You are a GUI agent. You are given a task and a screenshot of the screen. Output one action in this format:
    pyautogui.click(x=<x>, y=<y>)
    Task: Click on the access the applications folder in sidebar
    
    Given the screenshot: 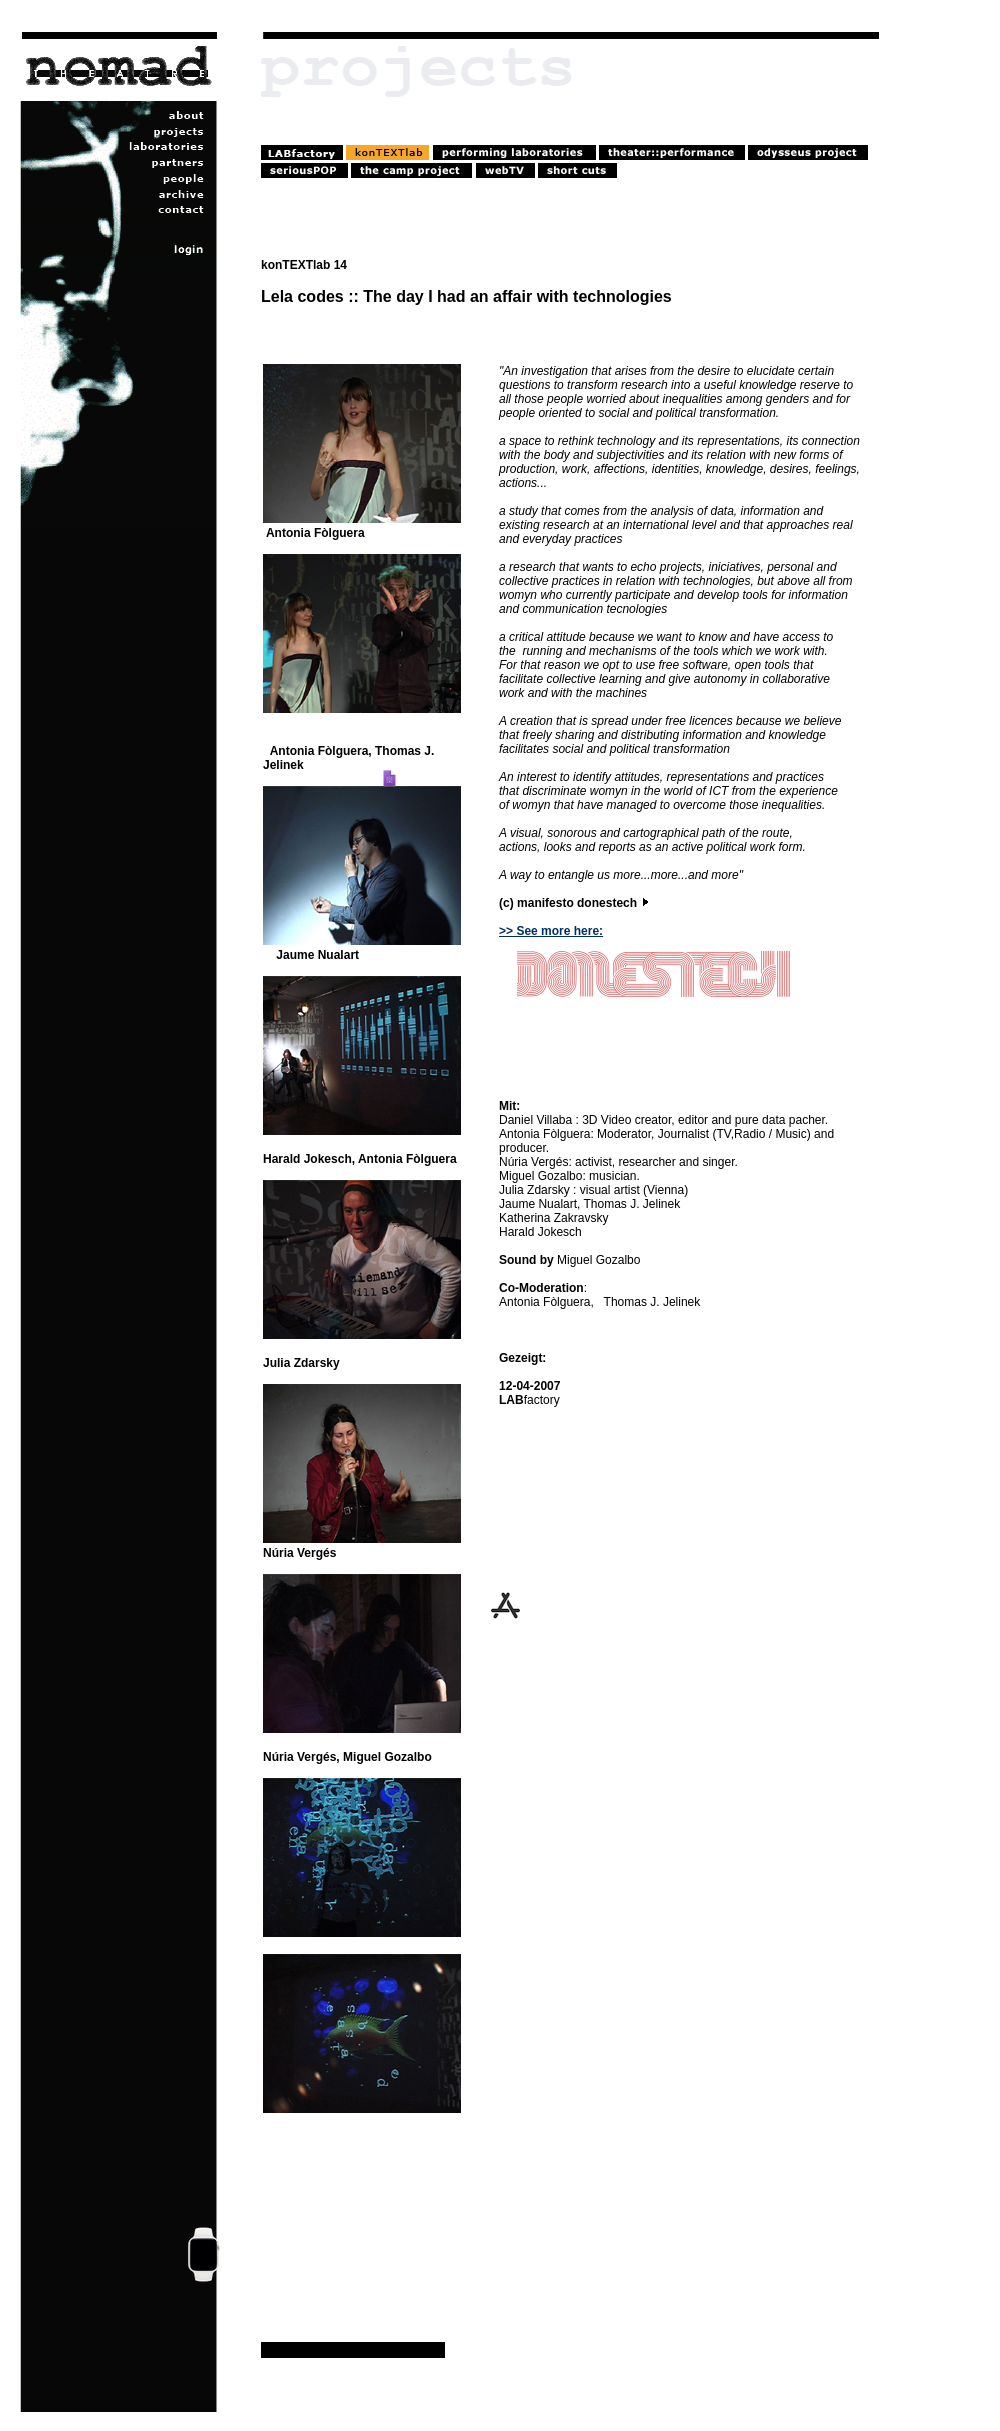 What is the action you would take?
    pyautogui.click(x=505, y=1605)
    